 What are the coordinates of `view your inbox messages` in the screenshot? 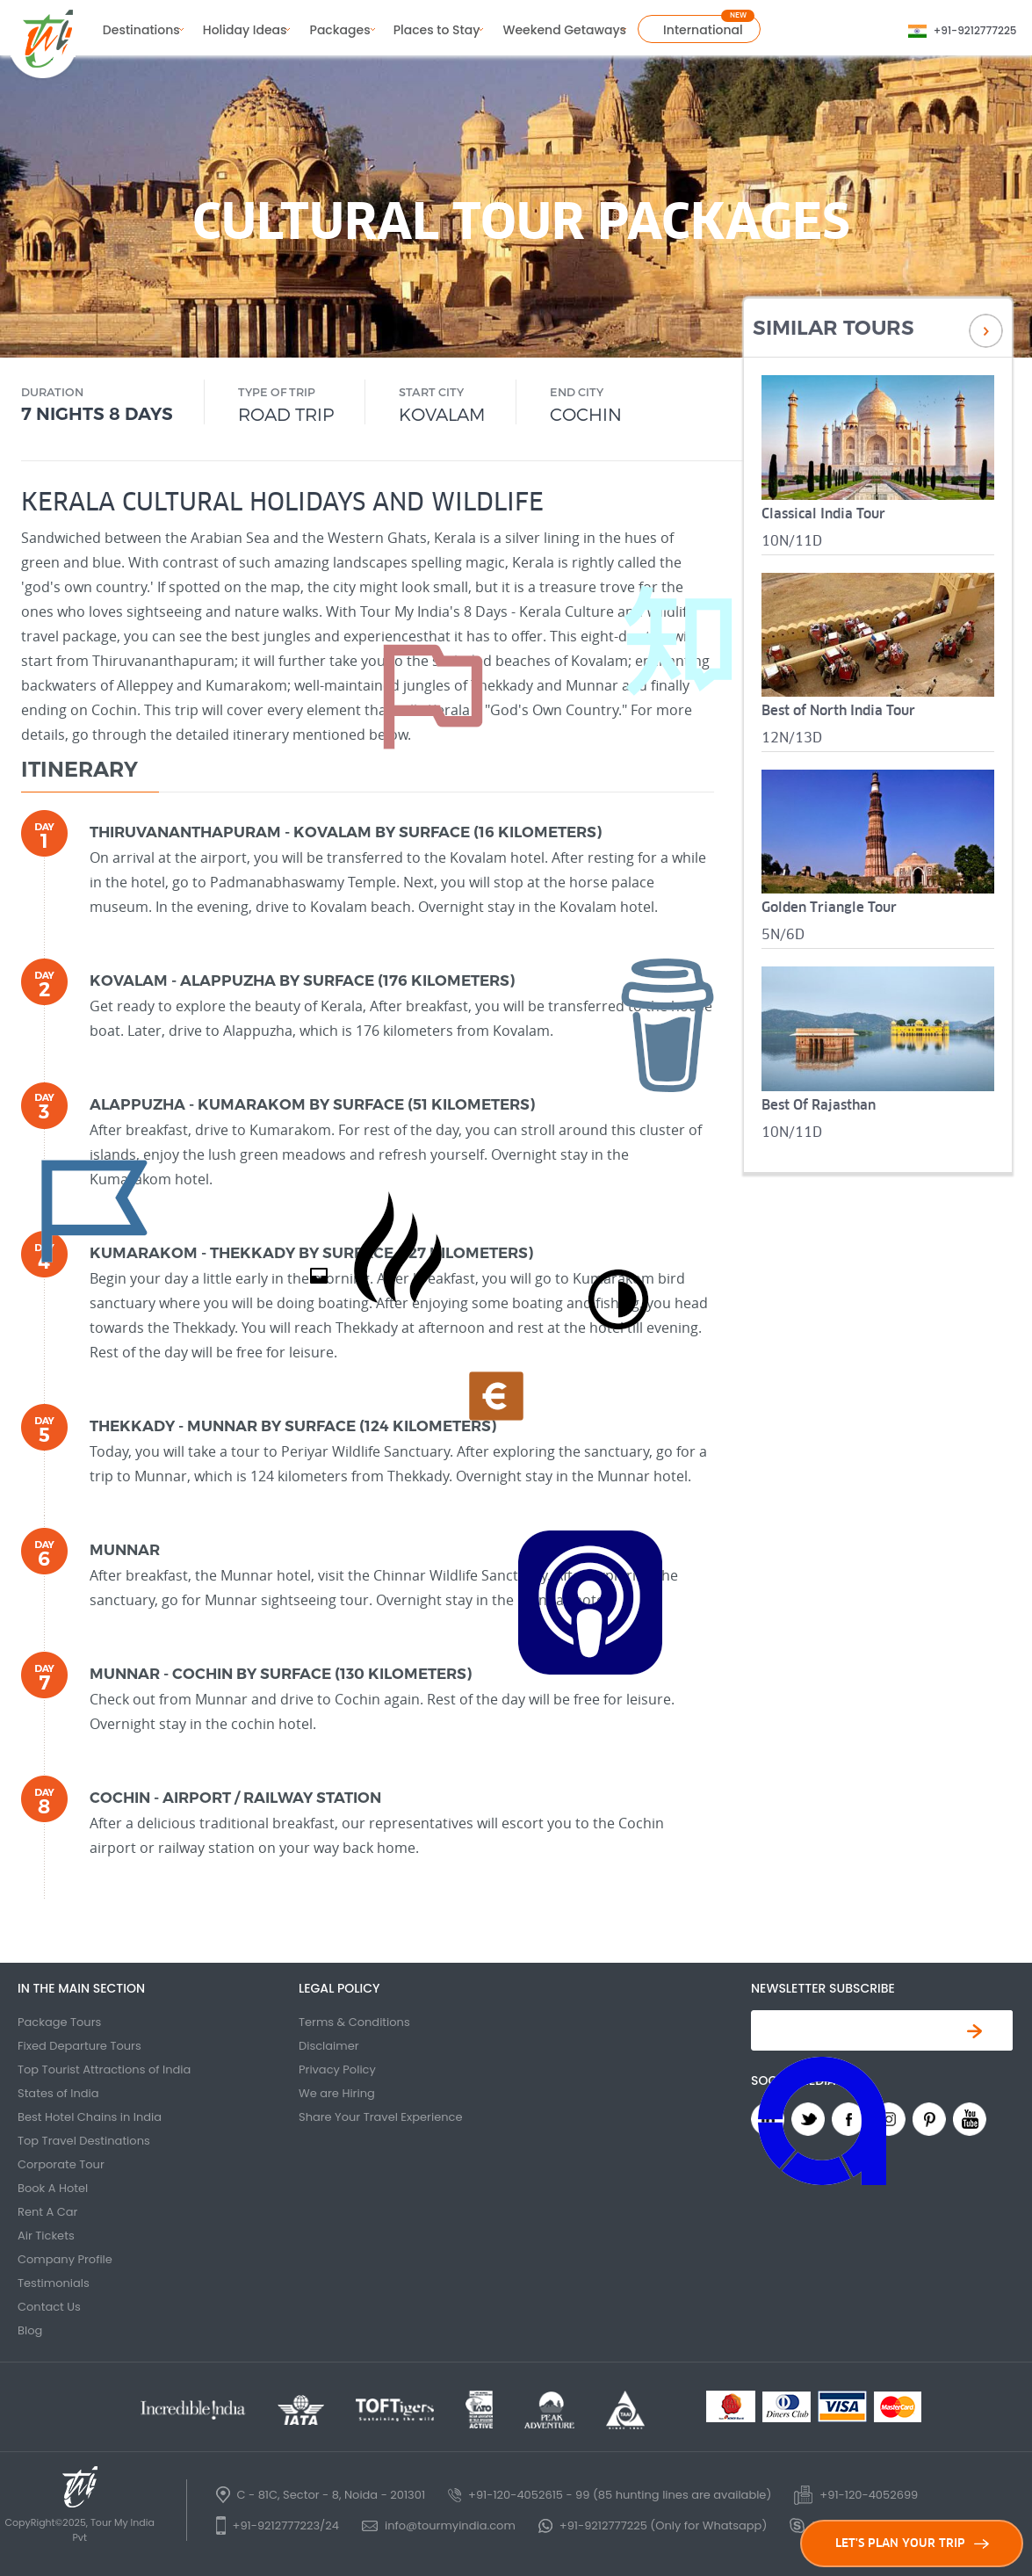 It's located at (319, 1276).